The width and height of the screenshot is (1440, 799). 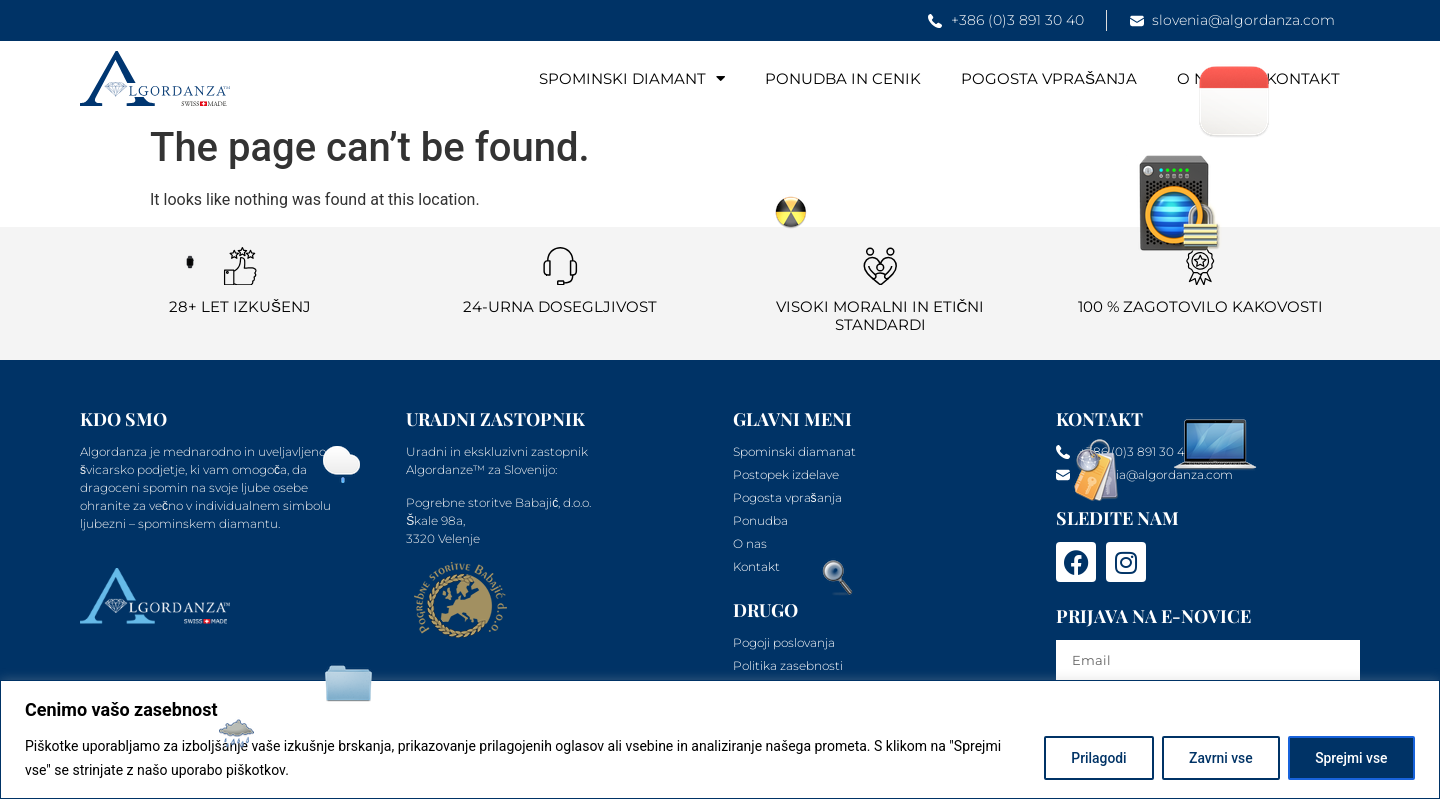 I want to click on search files, apps, or settings, so click(x=837, y=577).